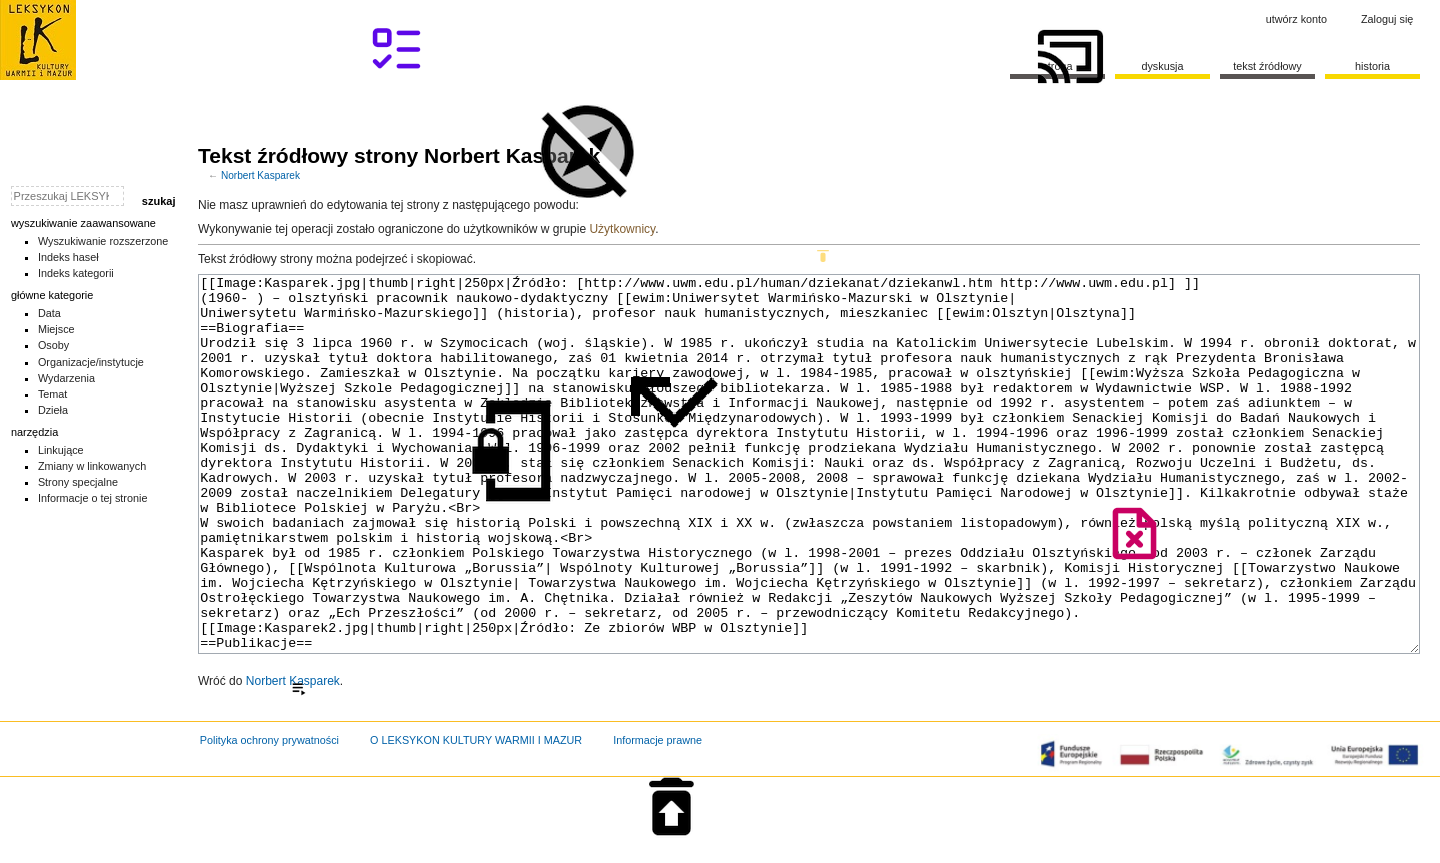 Image resolution: width=1440 pixels, height=863 pixels. I want to click on indicates active casting connection to a device, so click(1070, 56).